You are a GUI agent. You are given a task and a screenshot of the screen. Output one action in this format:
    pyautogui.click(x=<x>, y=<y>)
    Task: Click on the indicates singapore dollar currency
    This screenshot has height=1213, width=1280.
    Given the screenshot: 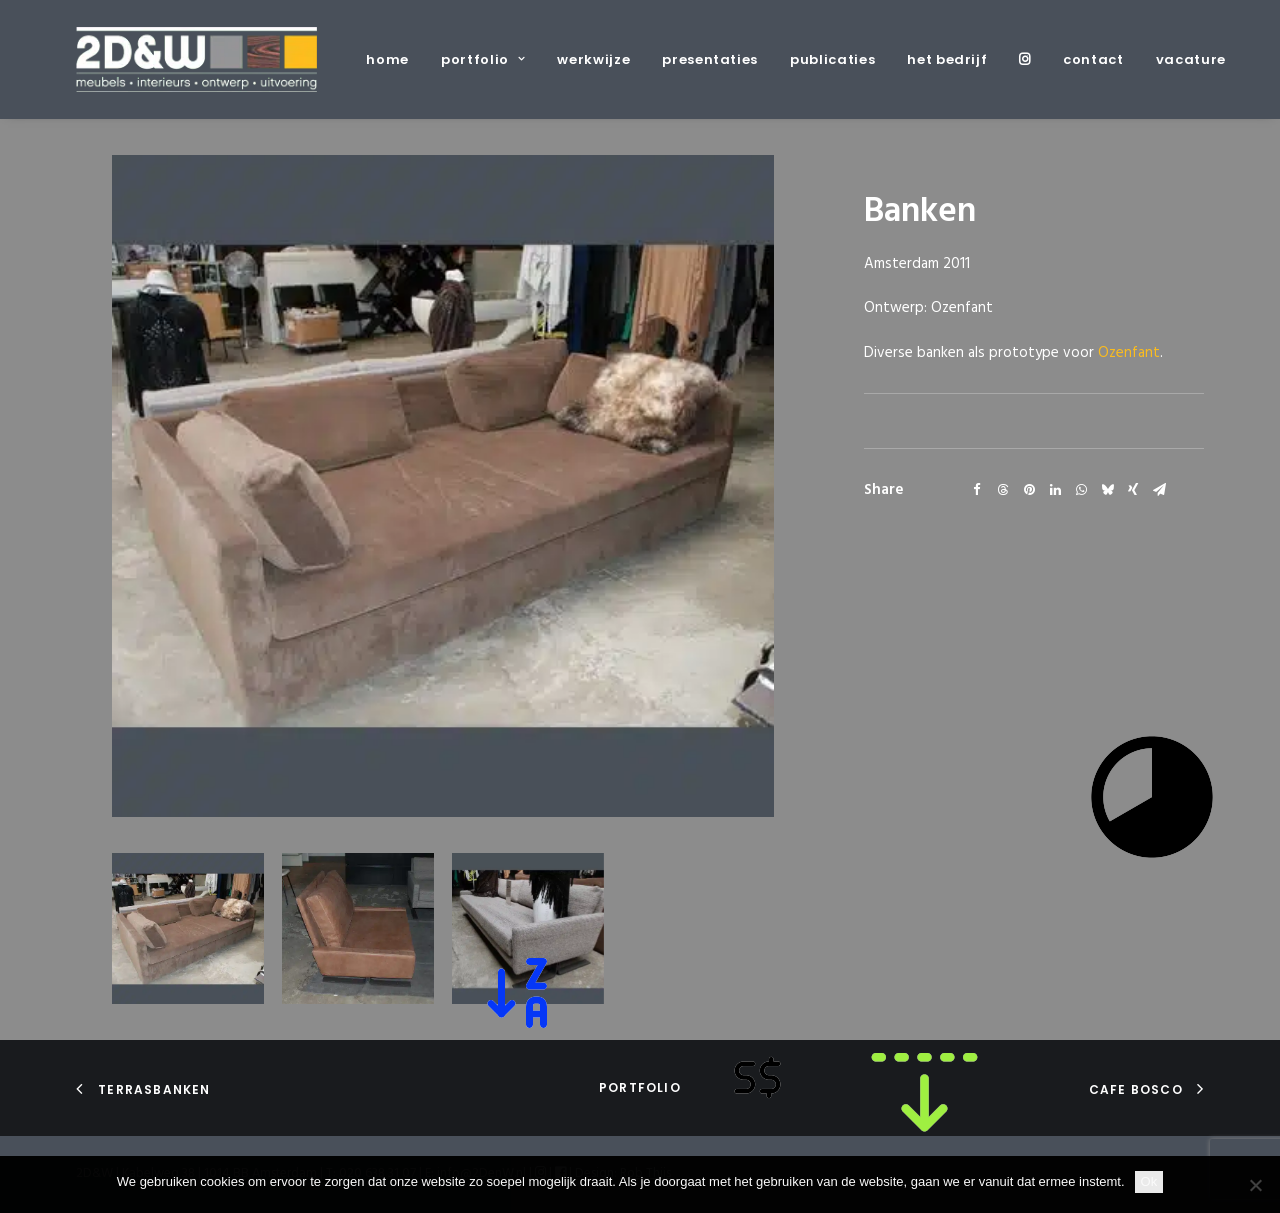 What is the action you would take?
    pyautogui.click(x=757, y=1077)
    